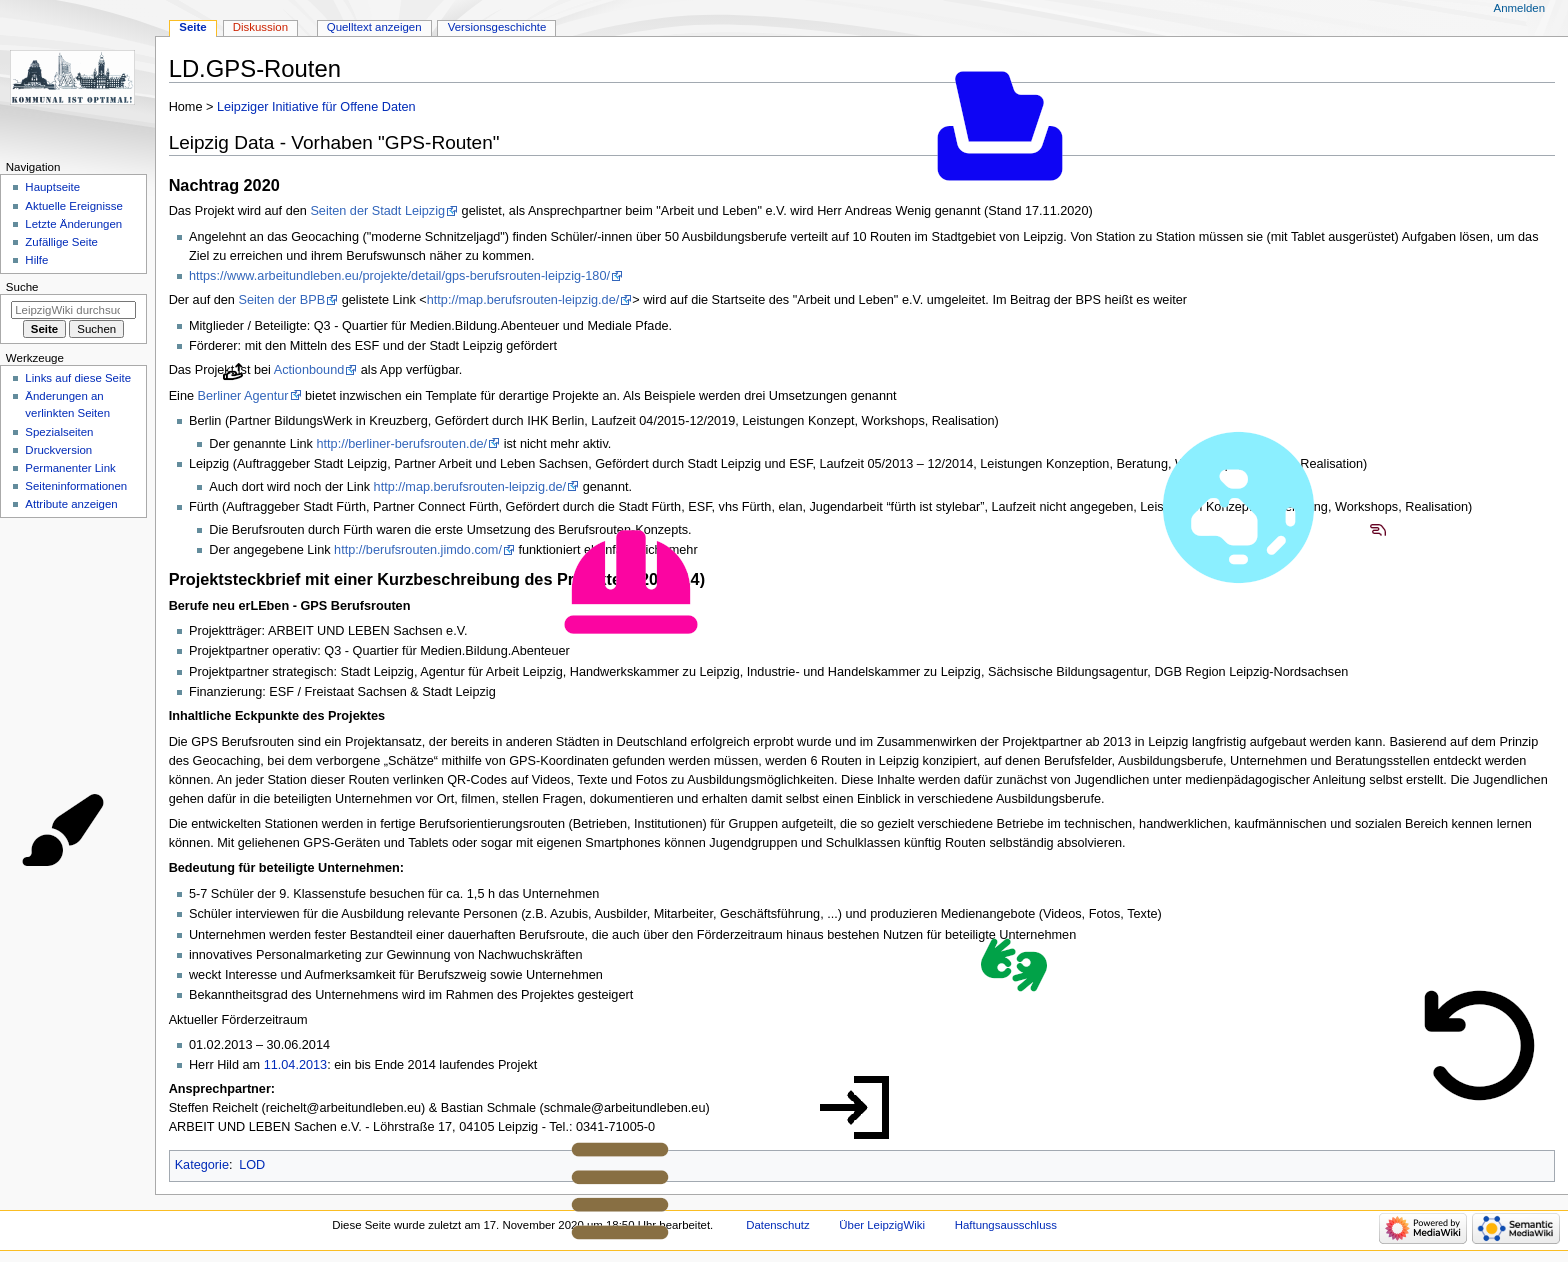 The height and width of the screenshot is (1262, 1568). I want to click on access tissue box or hygiene supplies, so click(1000, 126).